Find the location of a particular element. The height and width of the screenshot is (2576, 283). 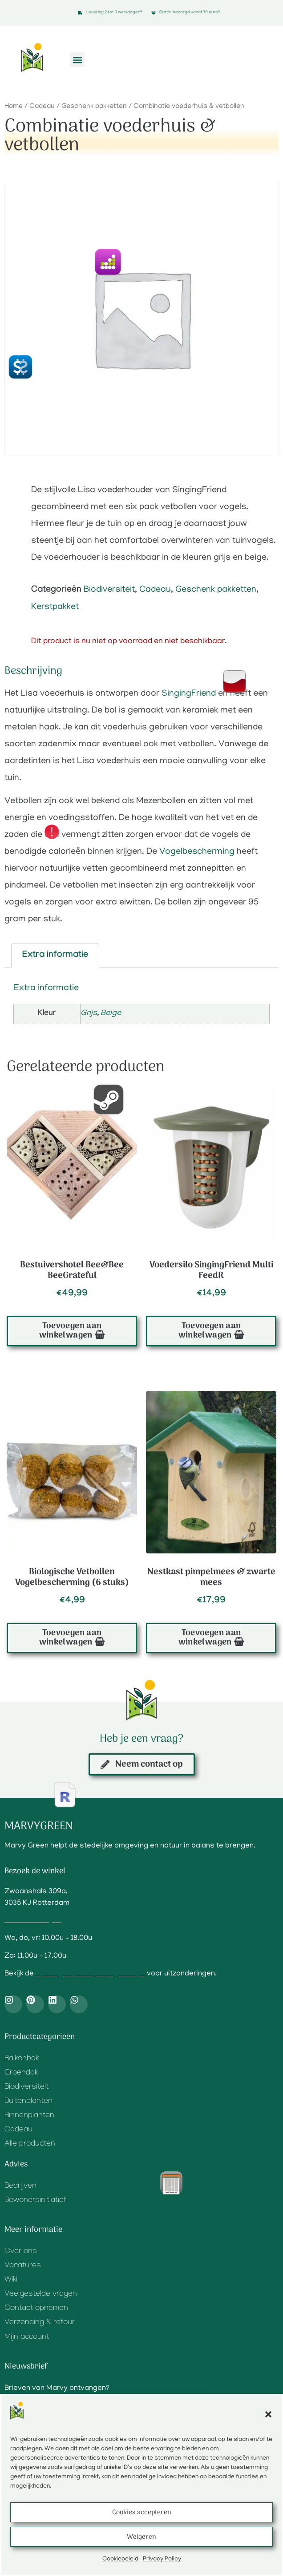

launch the four in a row game app is located at coordinates (108, 262).